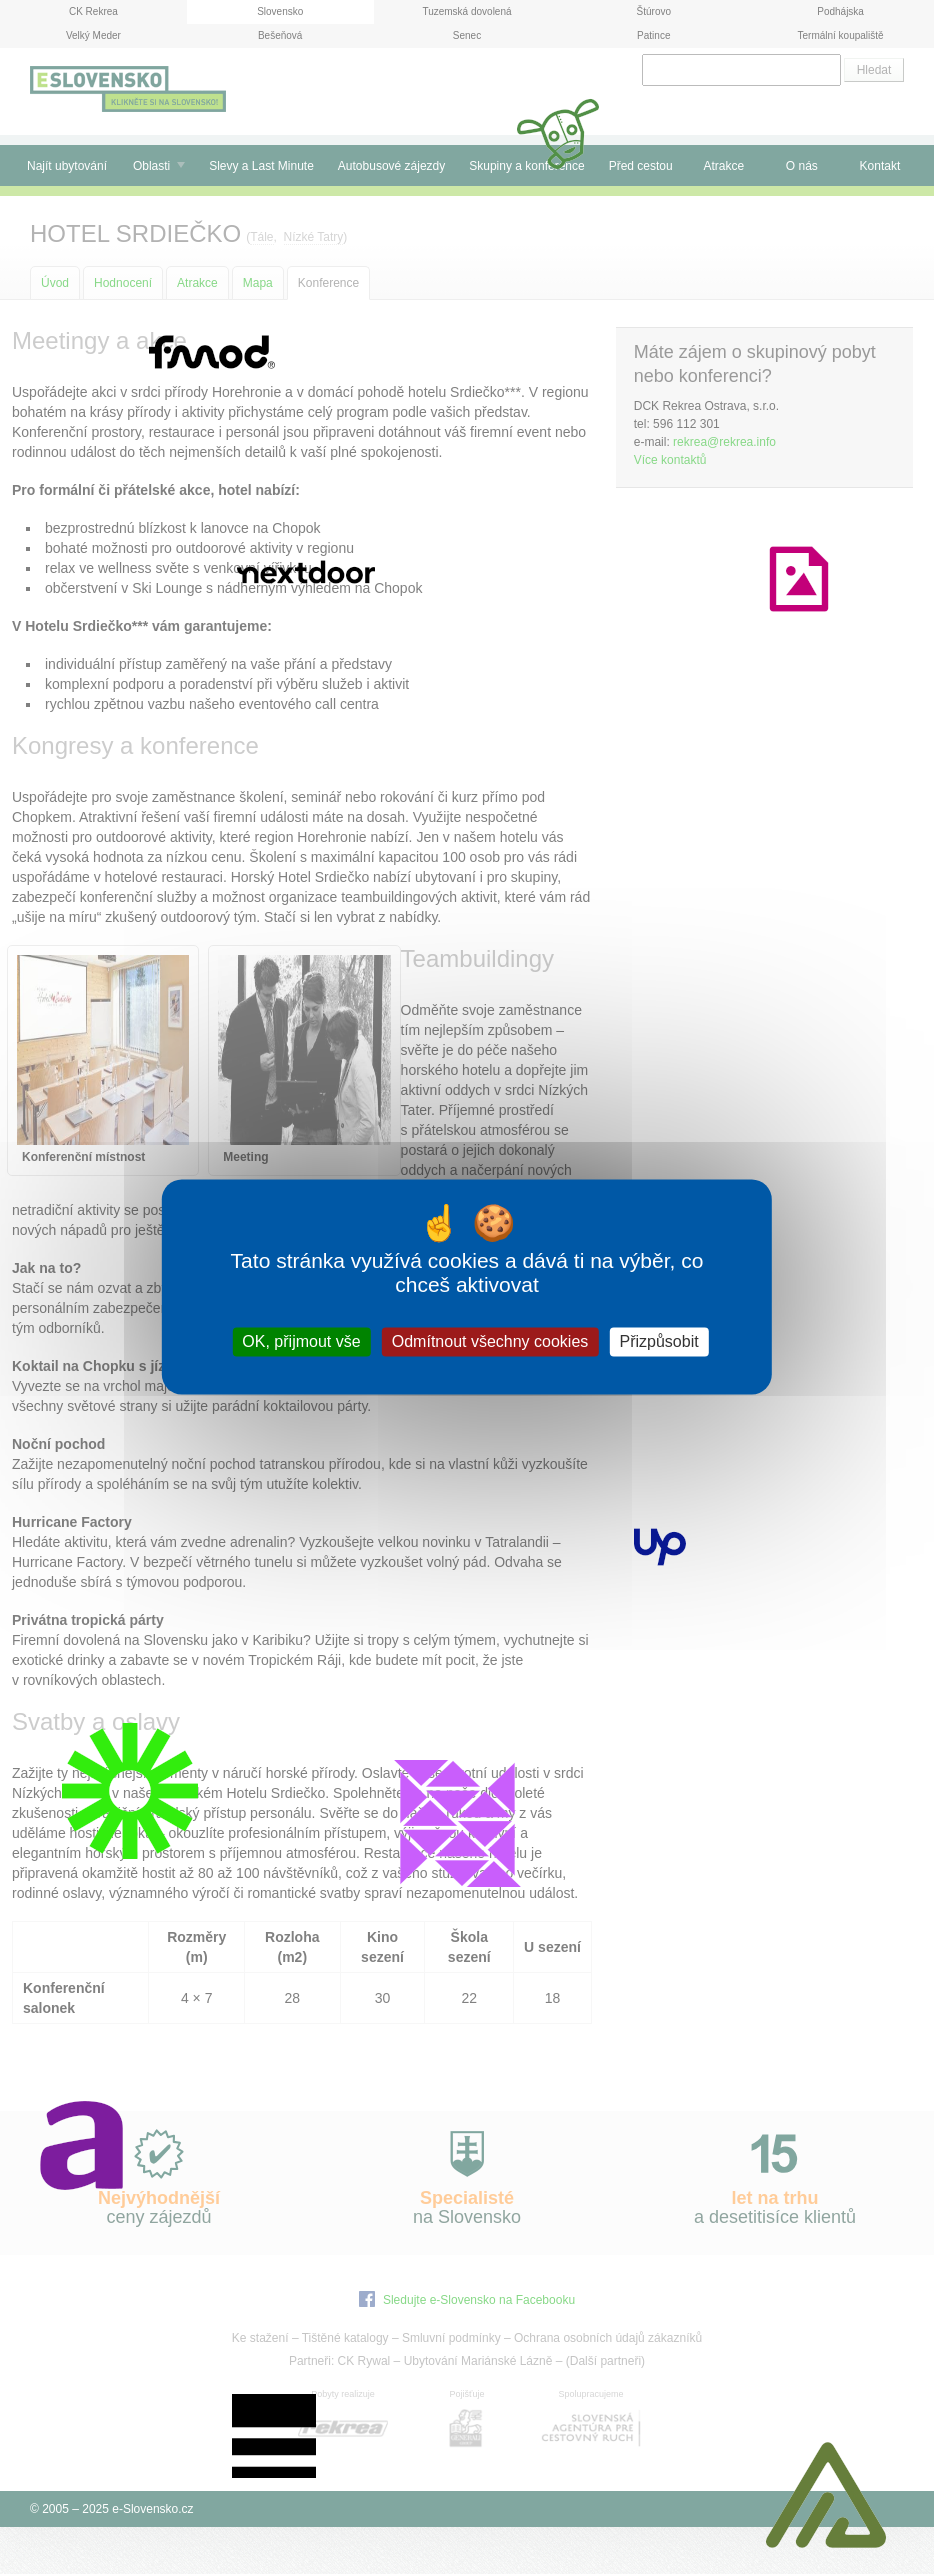  I want to click on open the AList file management application, so click(826, 2495).